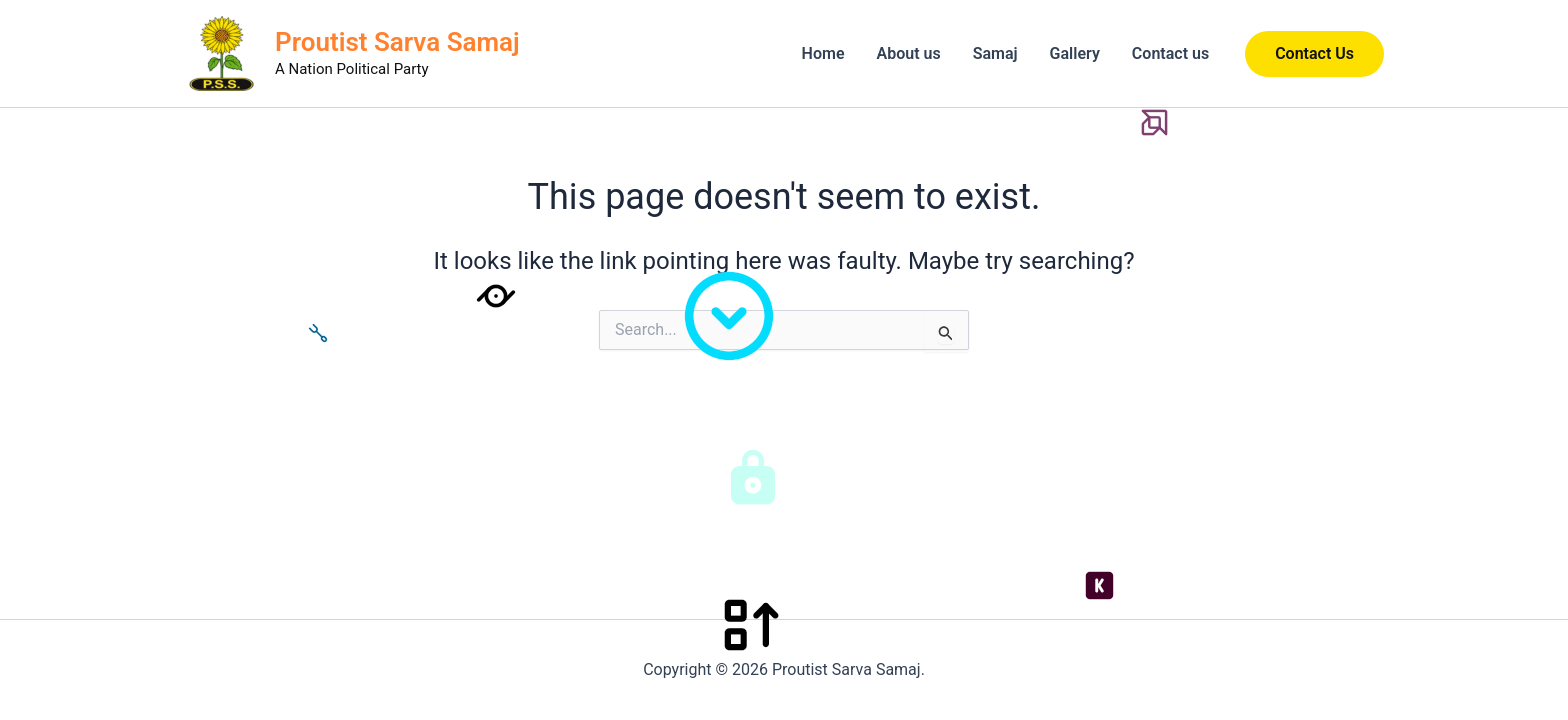  I want to click on expand to show more content, so click(729, 316).